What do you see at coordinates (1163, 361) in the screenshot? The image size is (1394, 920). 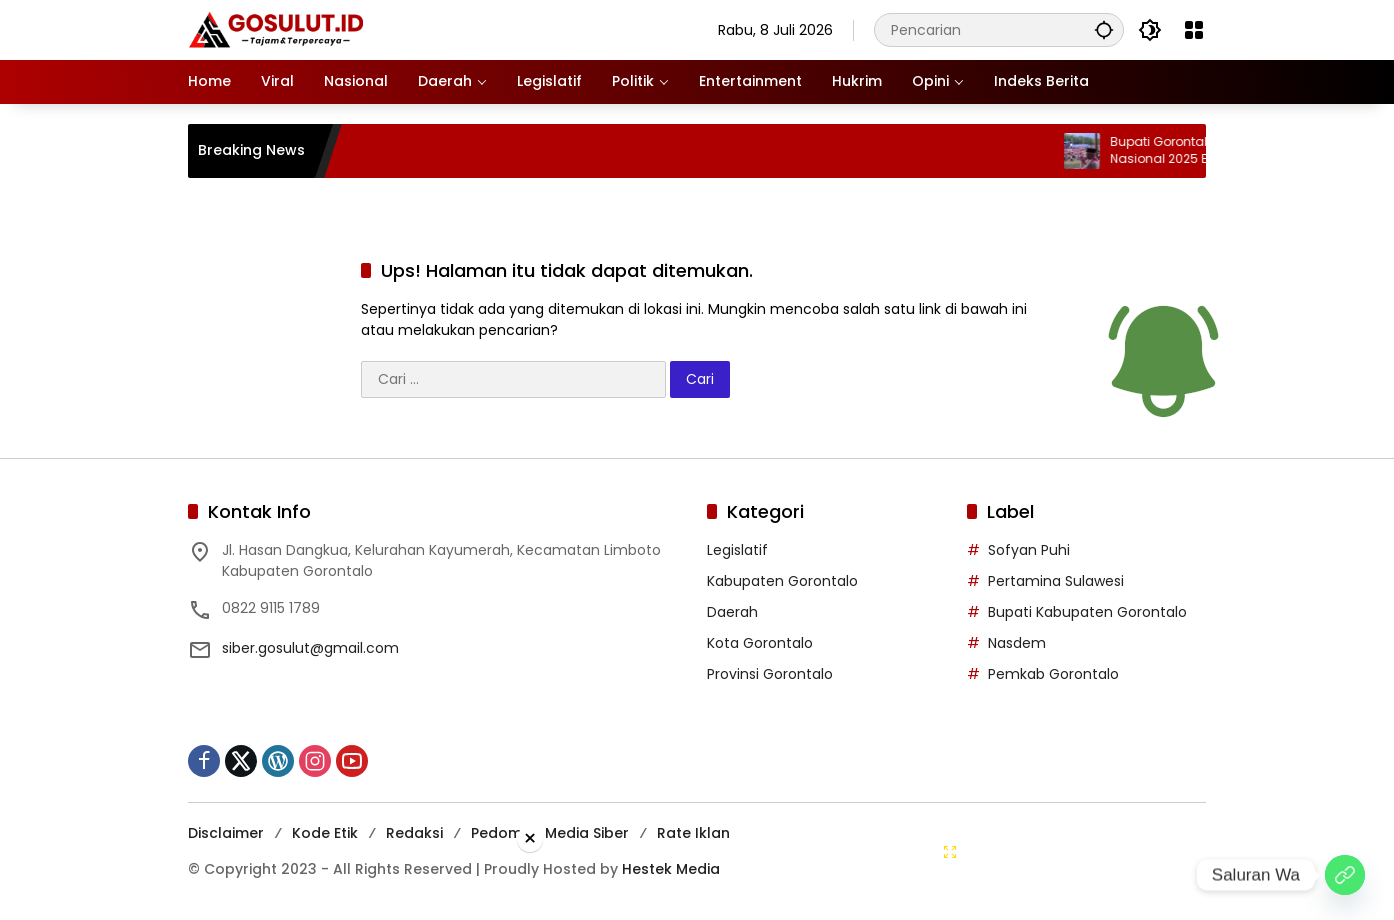 I see `new notification alert` at bounding box center [1163, 361].